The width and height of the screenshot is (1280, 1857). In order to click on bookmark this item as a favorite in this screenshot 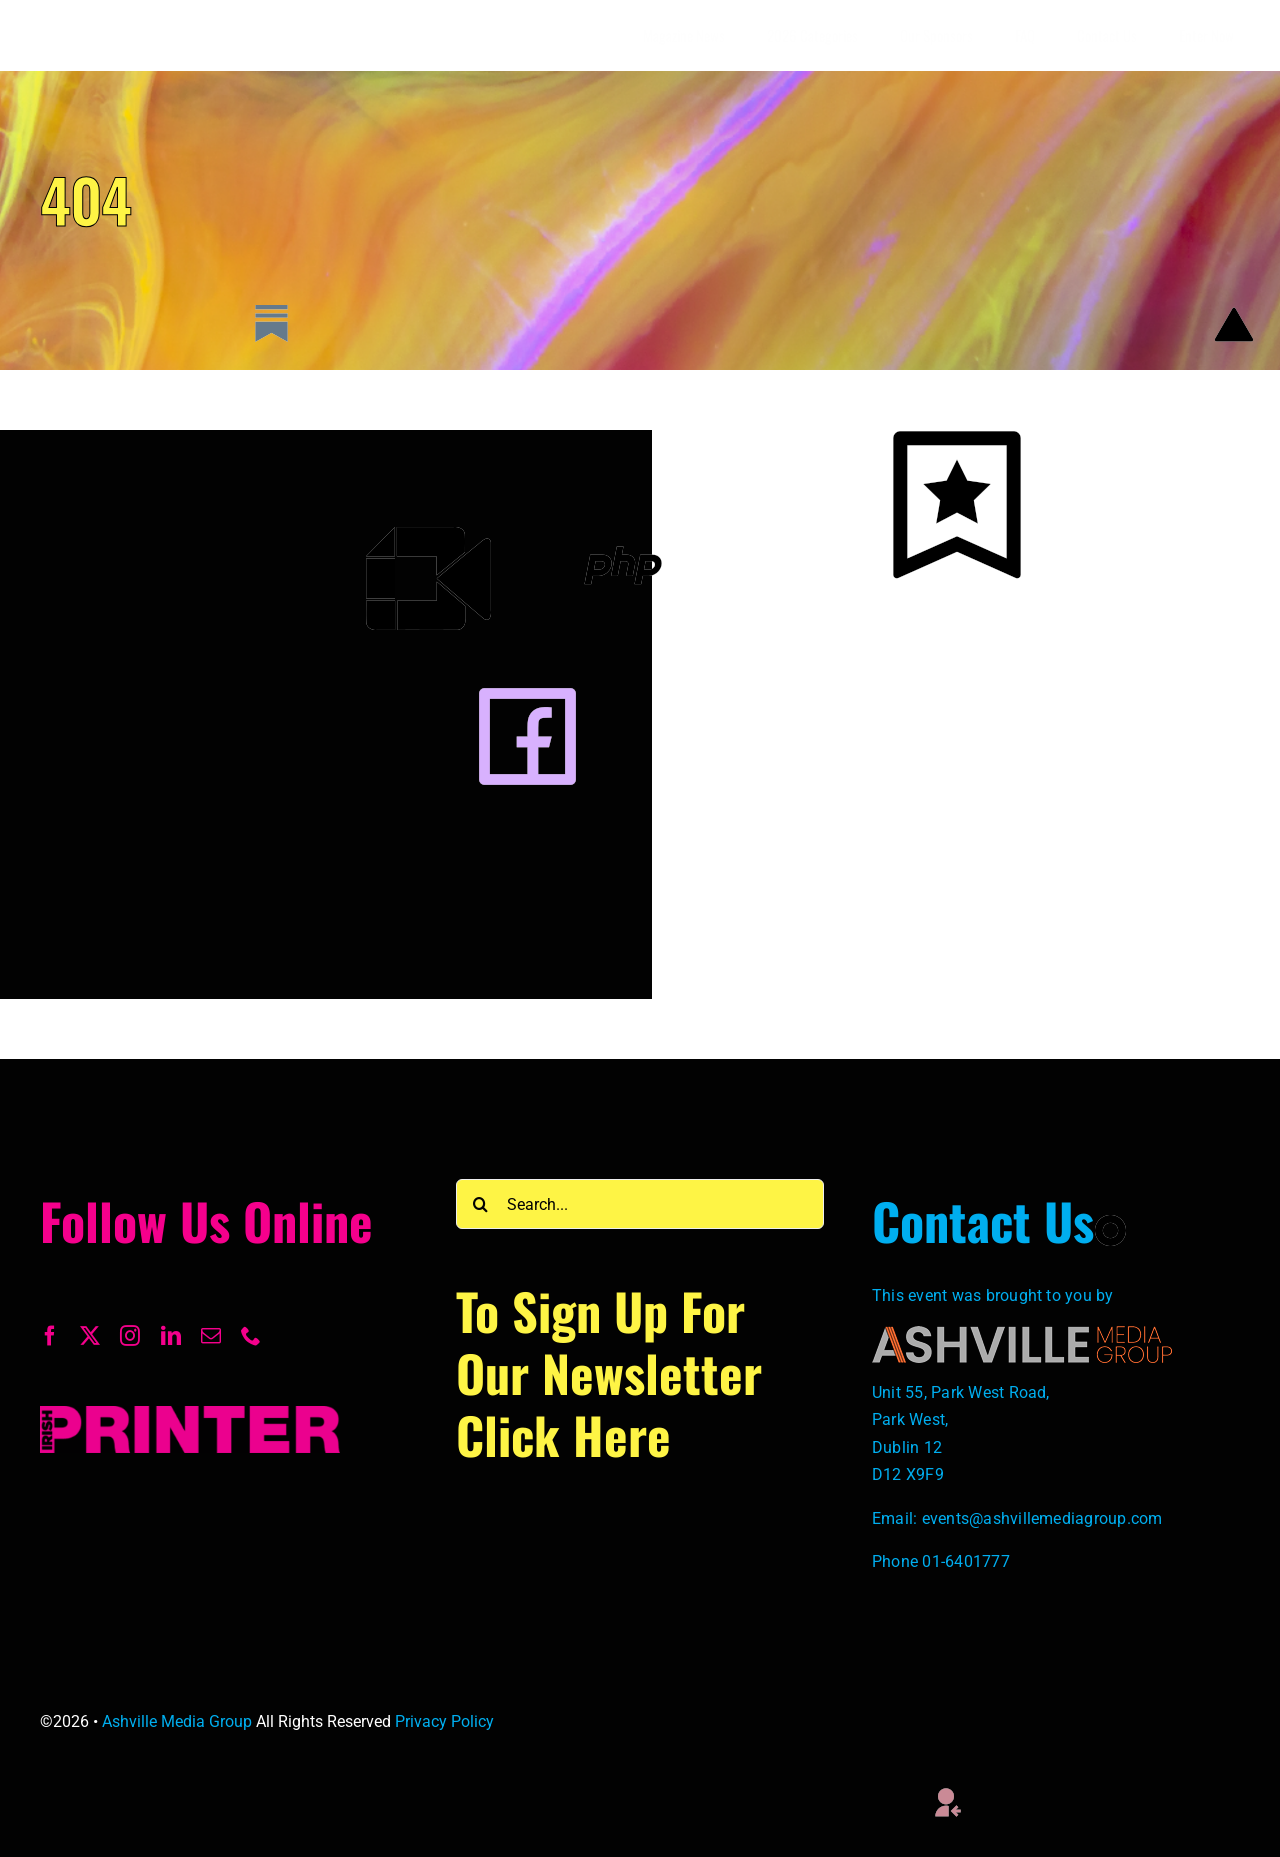, I will do `click(957, 502)`.